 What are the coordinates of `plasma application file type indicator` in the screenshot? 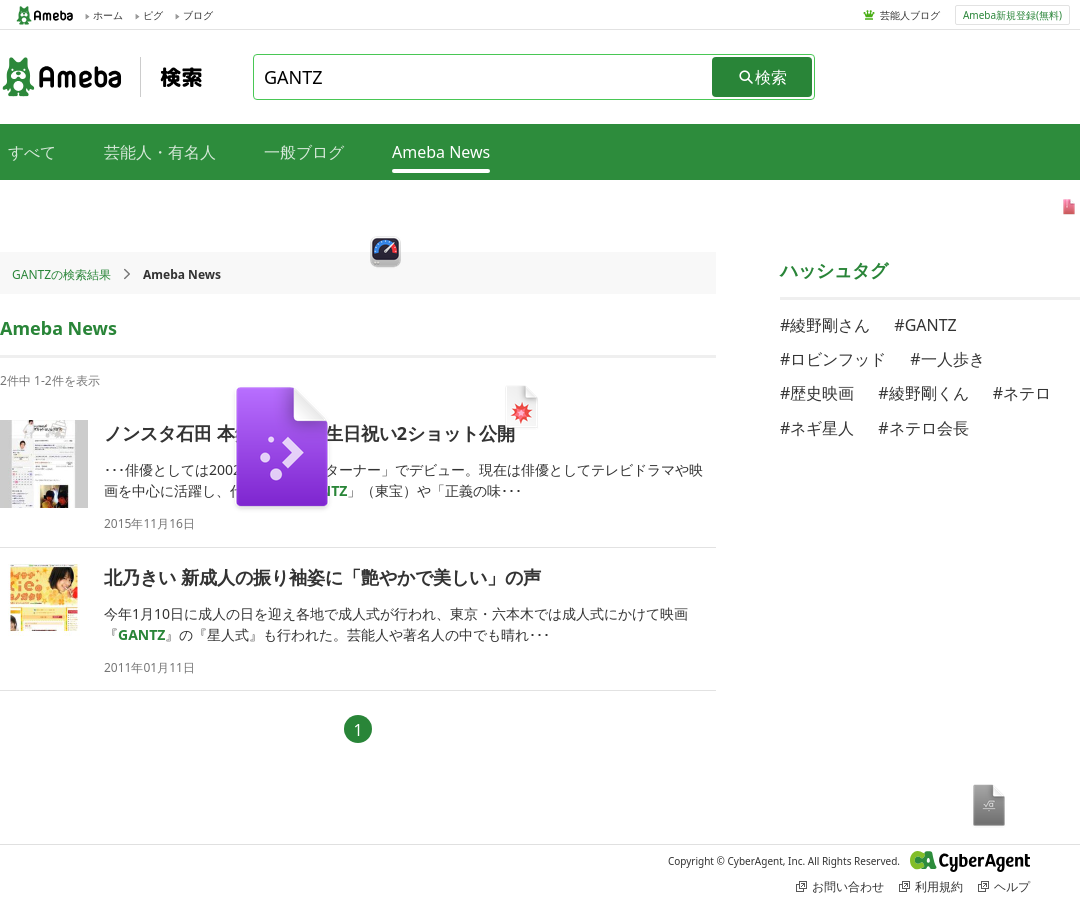 It's located at (282, 449).